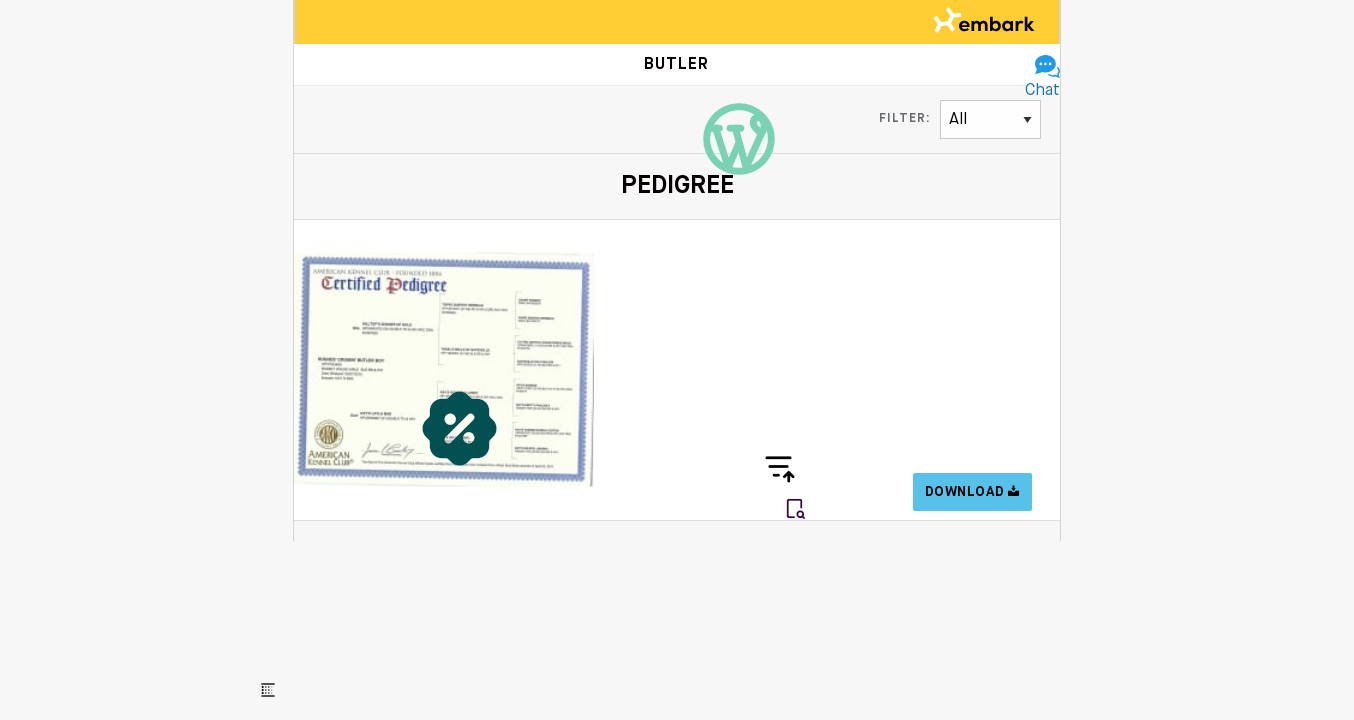 Image resolution: width=1354 pixels, height=720 pixels. What do you see at coordinates (778, 466) in the screenshot?
I see `sort items in ascending order` at bounding box center [778, 466].